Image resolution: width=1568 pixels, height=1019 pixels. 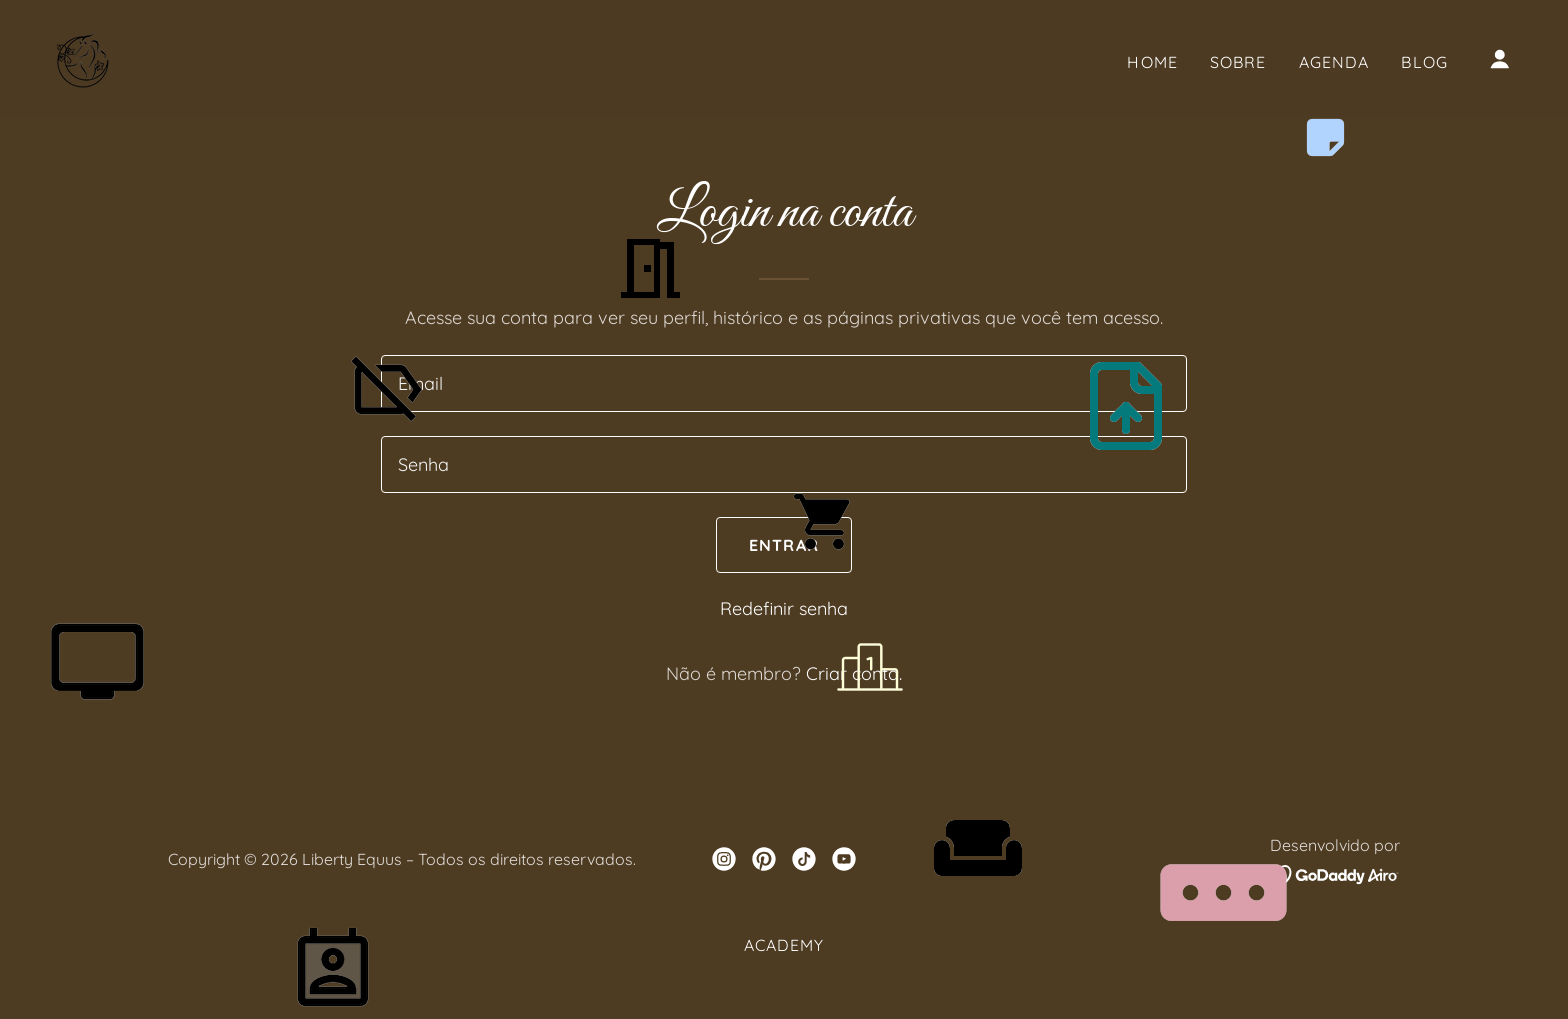 What do you see at coordinates (386, 389) in the screenshot?
I see `remove a label or tag from an item` at bounding box center [386, 389].